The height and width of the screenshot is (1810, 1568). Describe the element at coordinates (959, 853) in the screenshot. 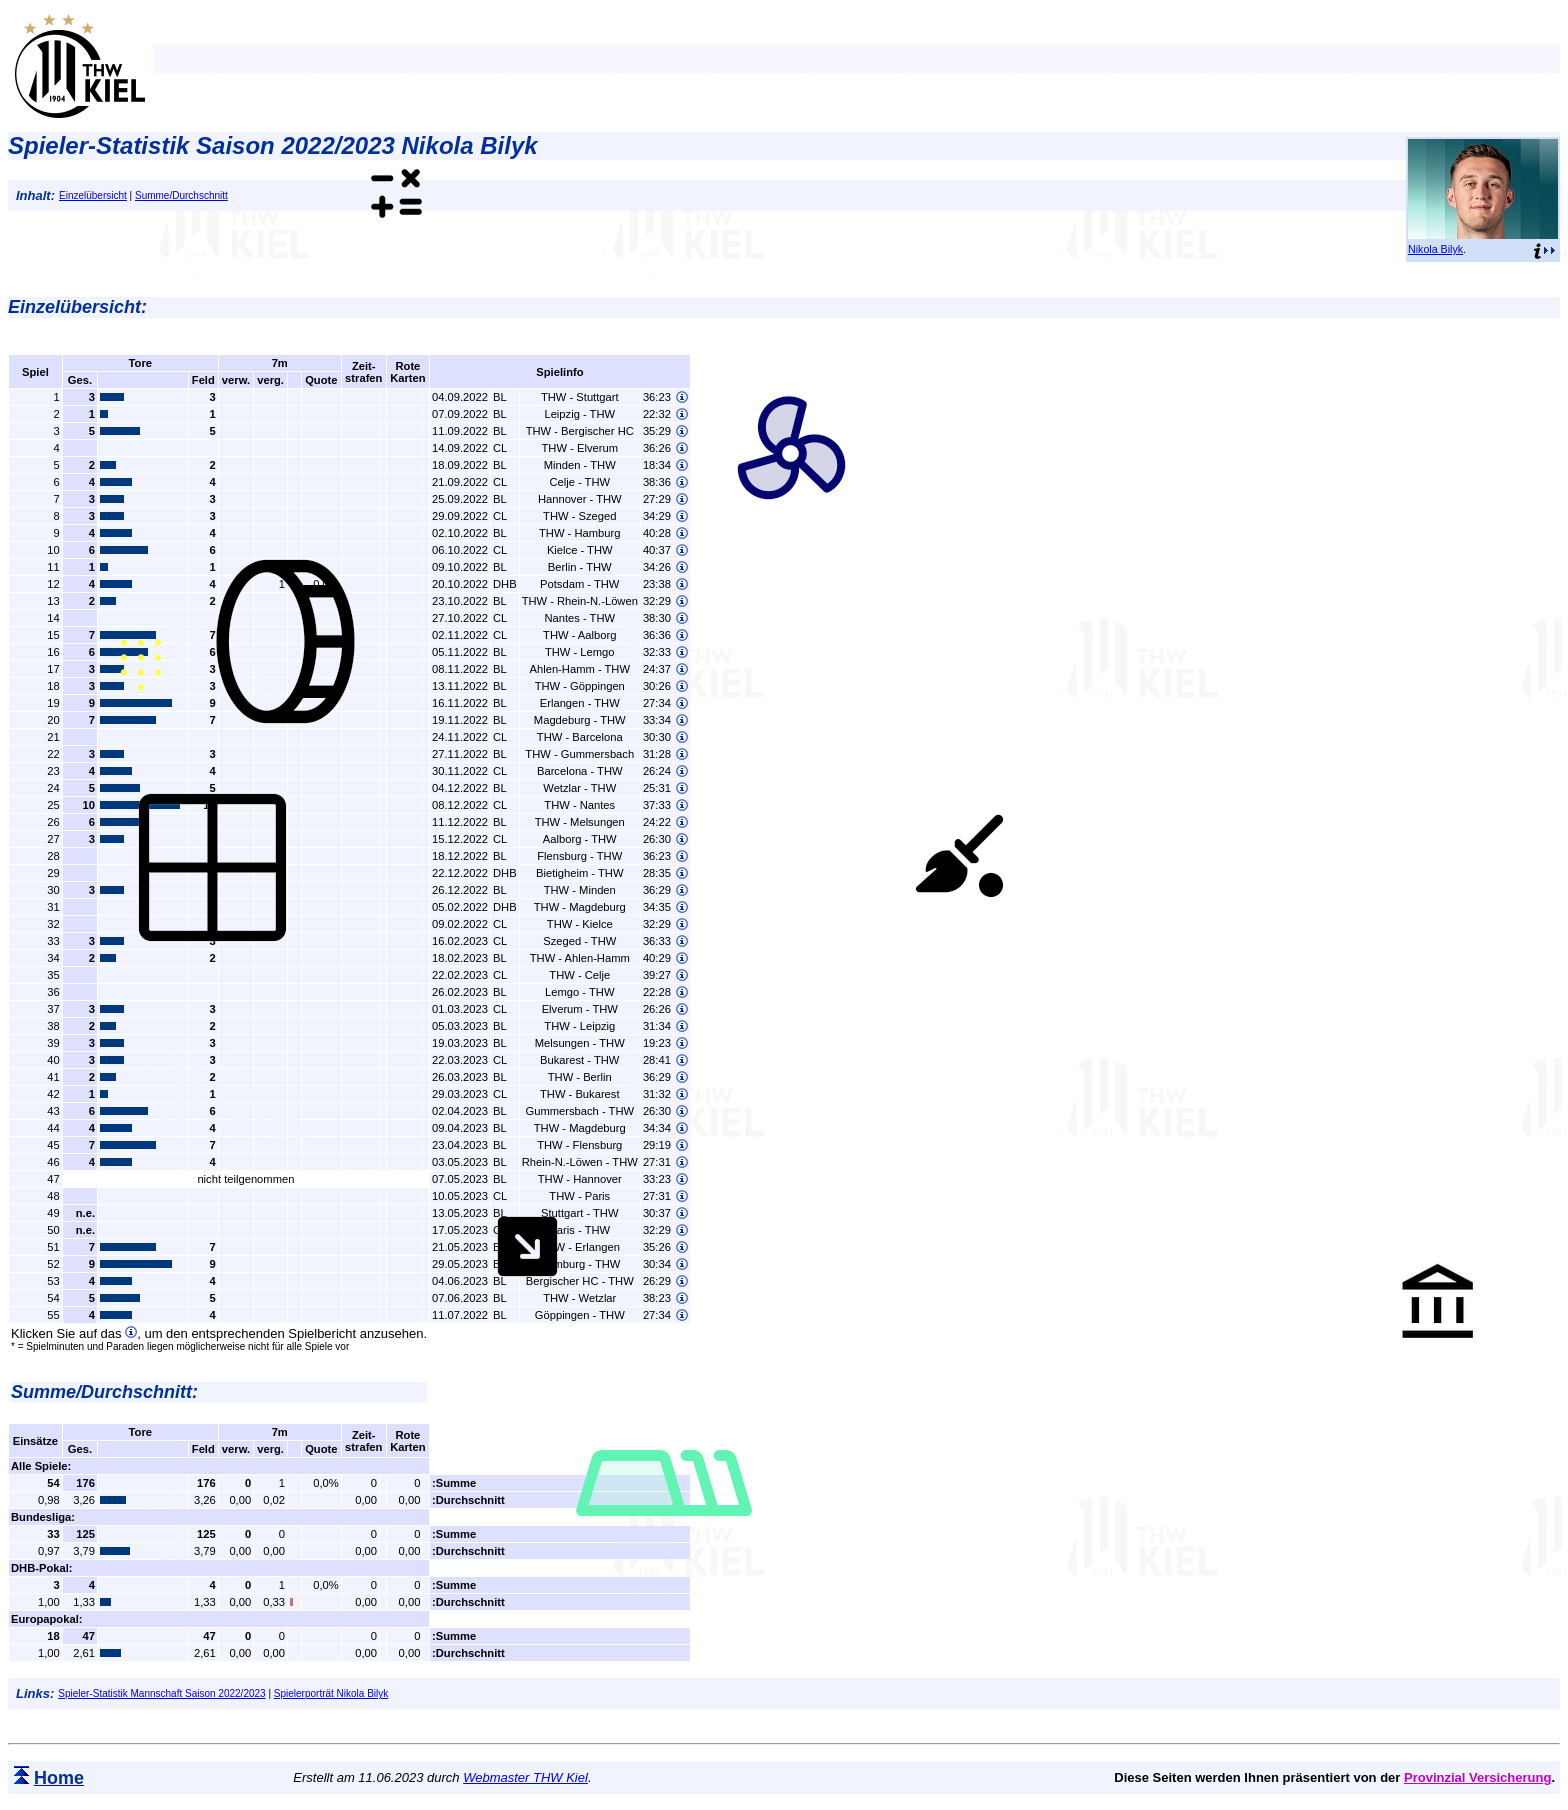

I see `access broomball game or sport features` at that location.